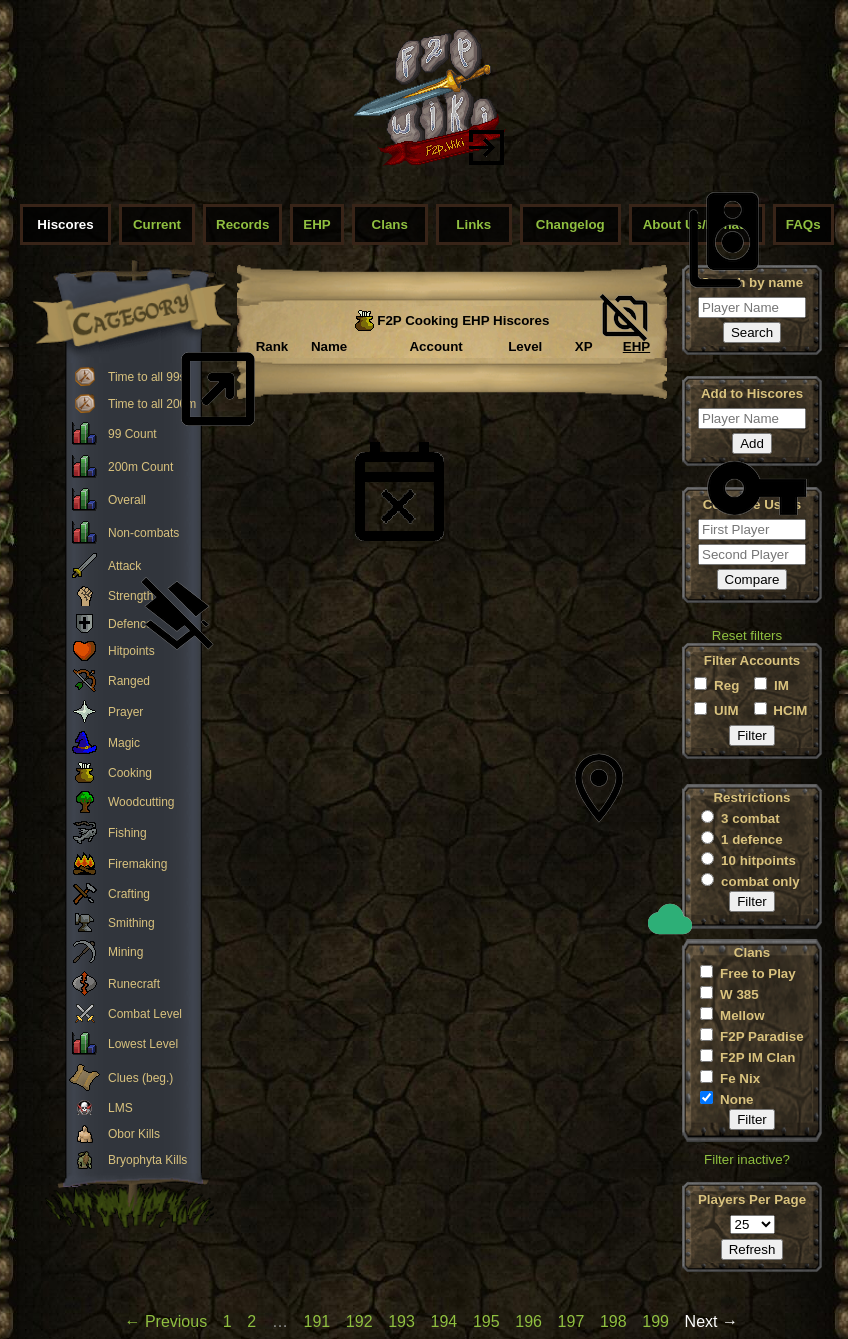  I want to click on clear all map layers, so click(177, 617).